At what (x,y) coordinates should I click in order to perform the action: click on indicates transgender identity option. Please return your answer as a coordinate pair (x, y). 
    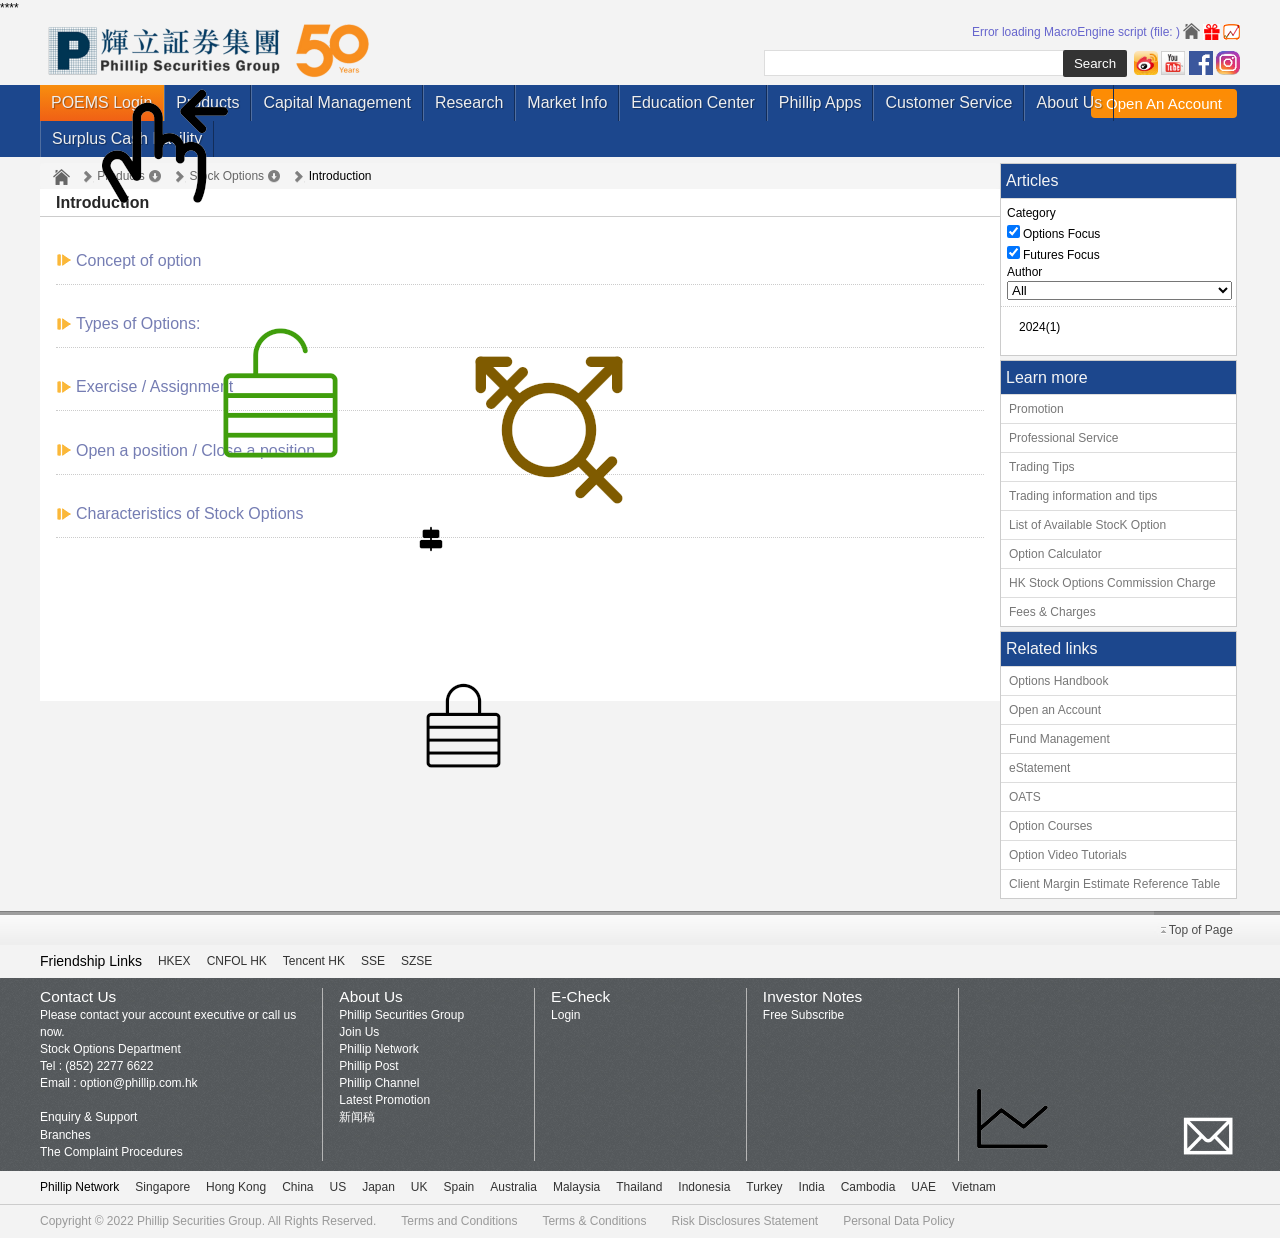
    Looking at the image, I should click on (549, 430).